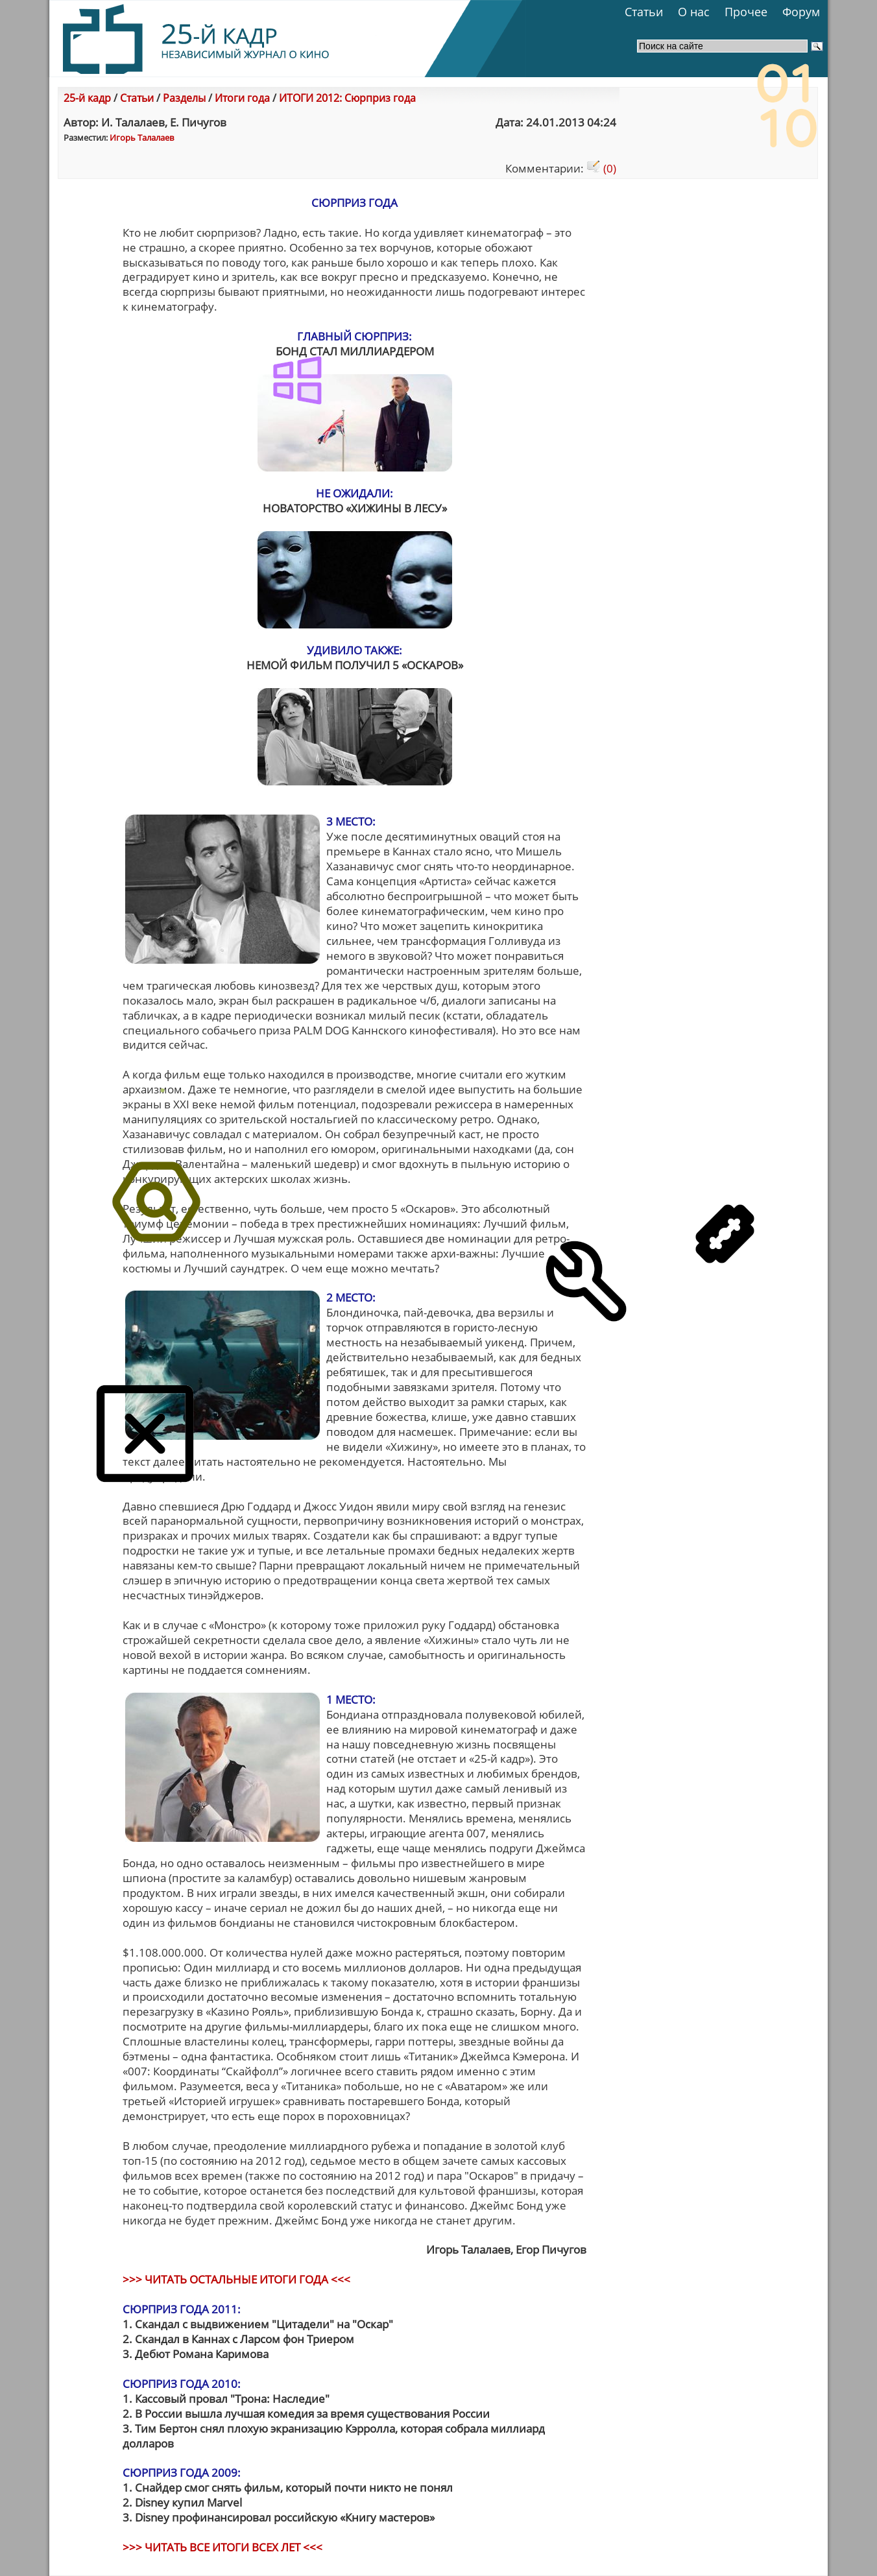  I want to click on razor blade tool icon, so click(725, 1234).